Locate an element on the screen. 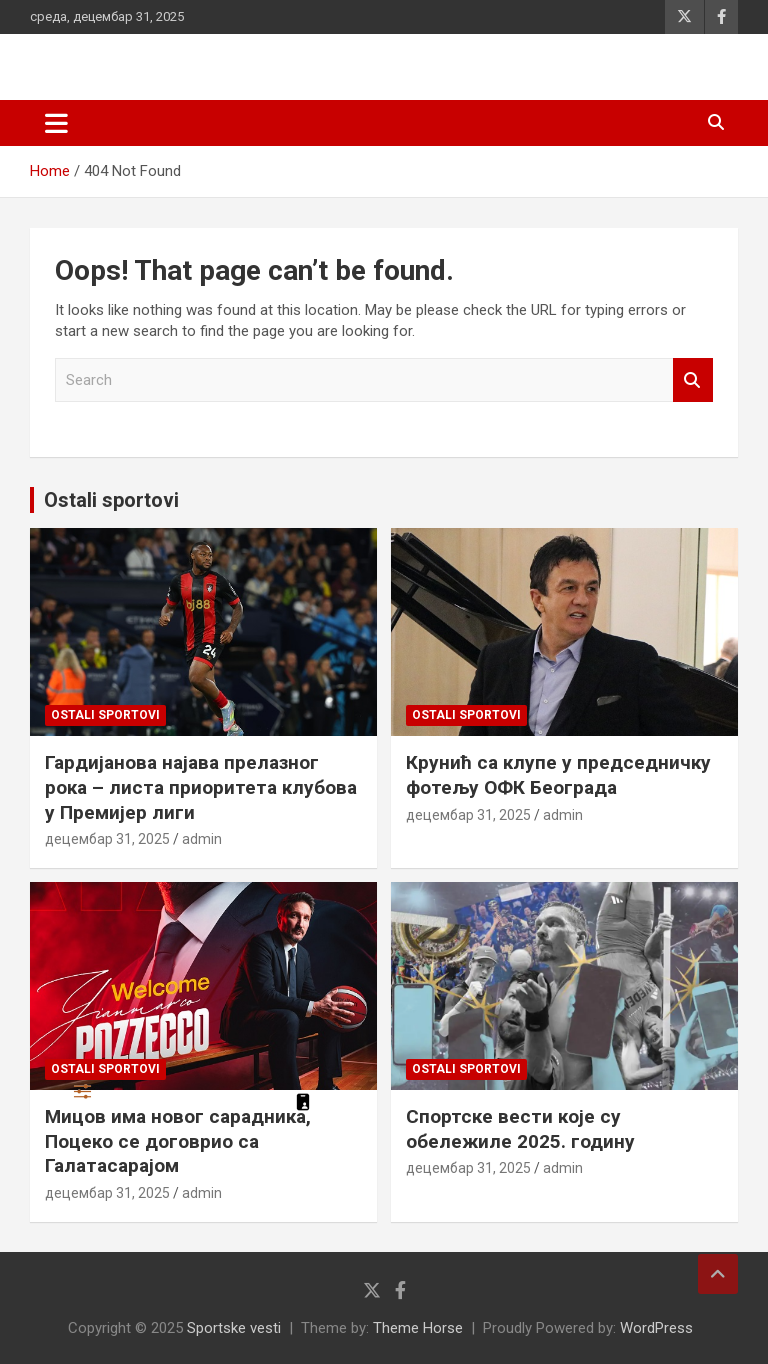 This screenshot has width=768, height=1364. adjust settings or preferences is located at coordinates (82, 1091).